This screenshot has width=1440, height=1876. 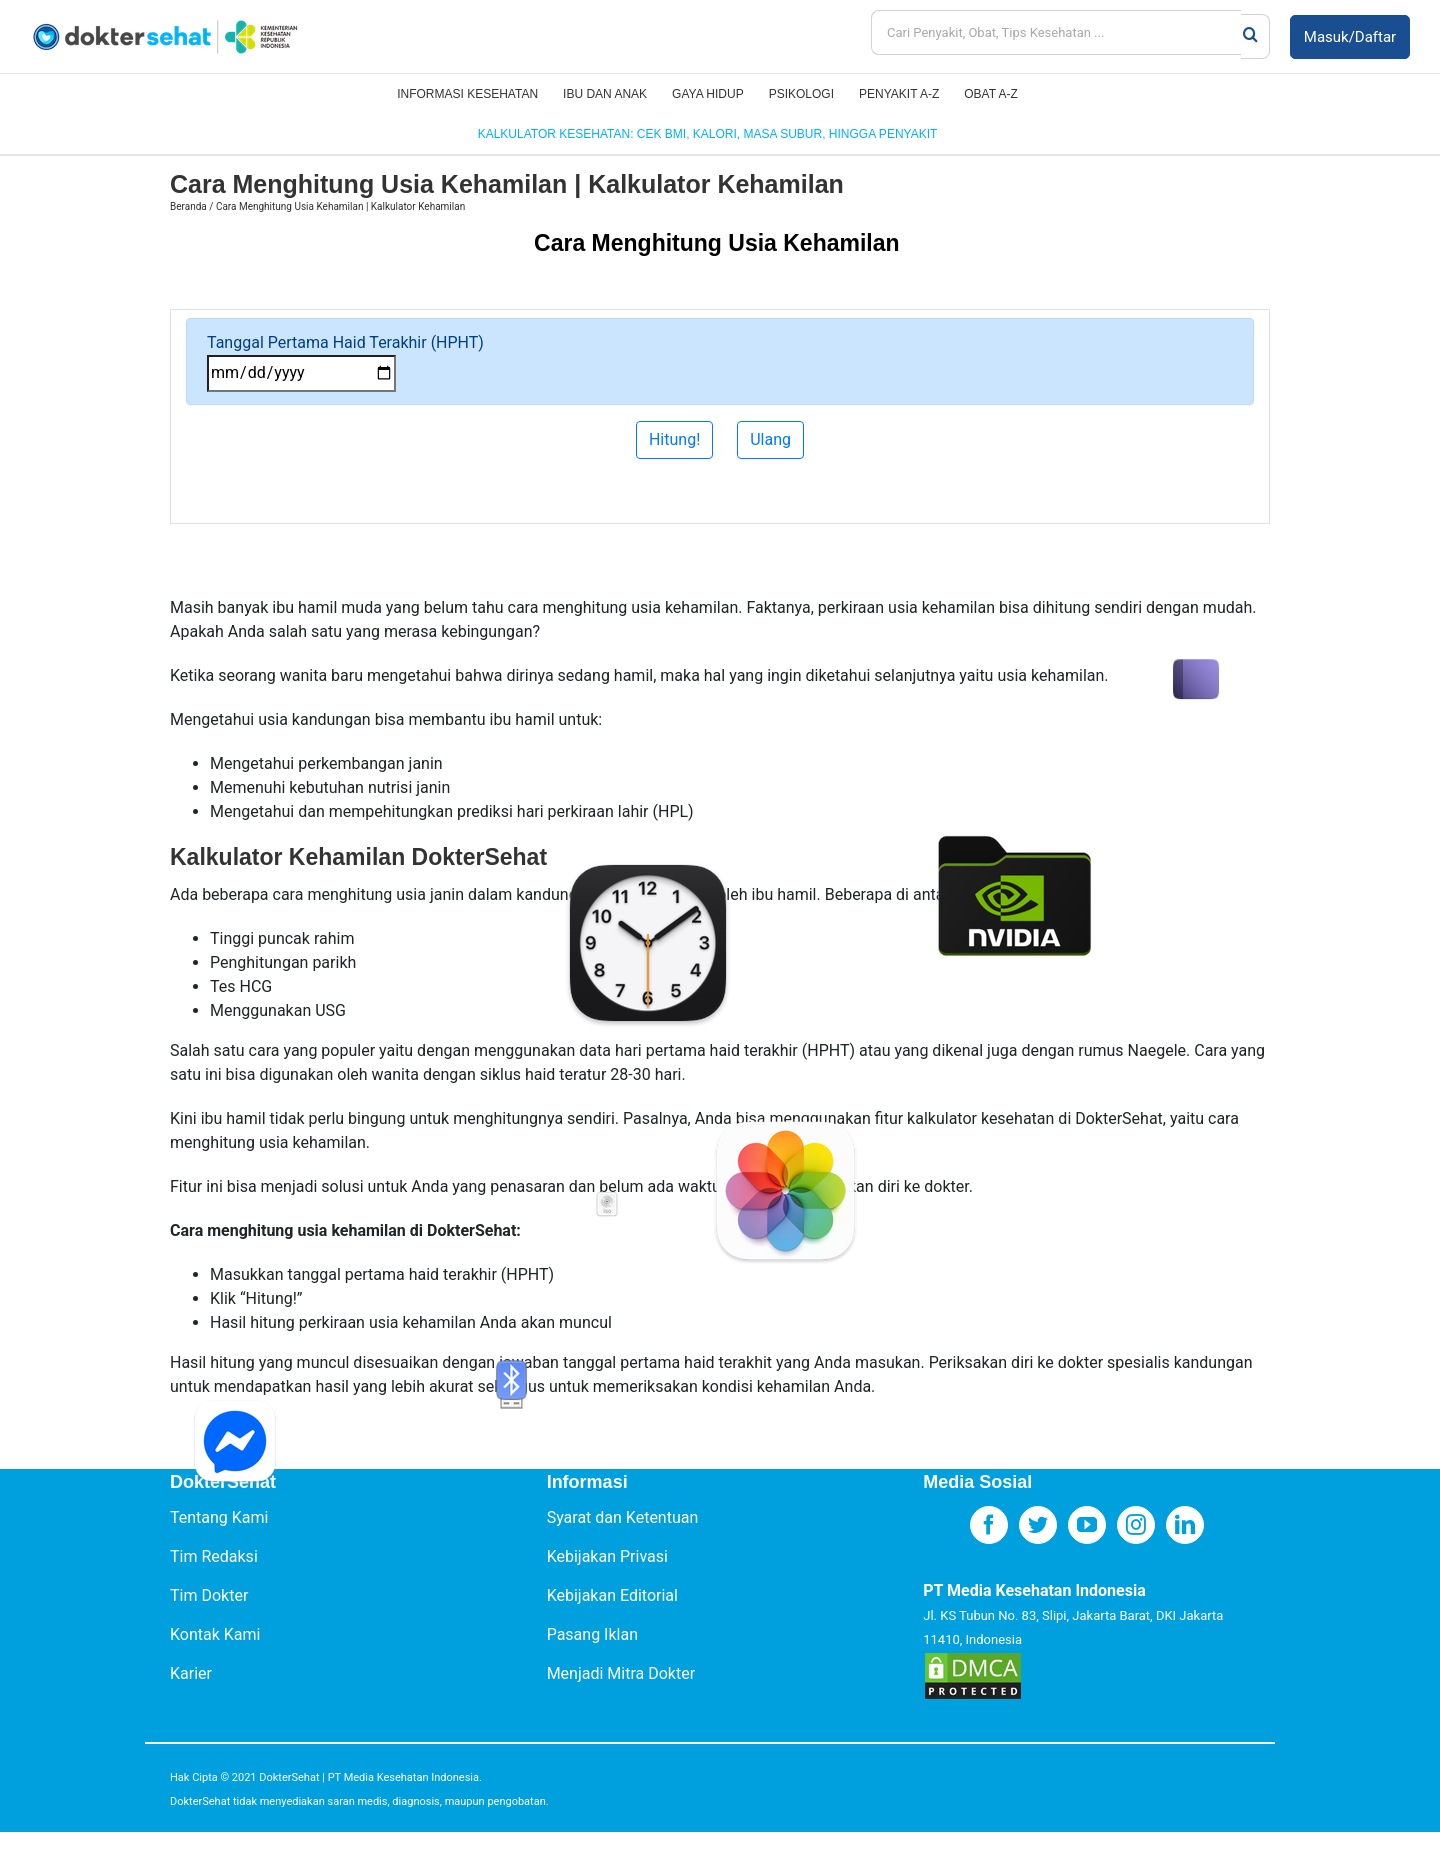 I want to click on open nvidia application files folder, so click(x=1014, y=900).